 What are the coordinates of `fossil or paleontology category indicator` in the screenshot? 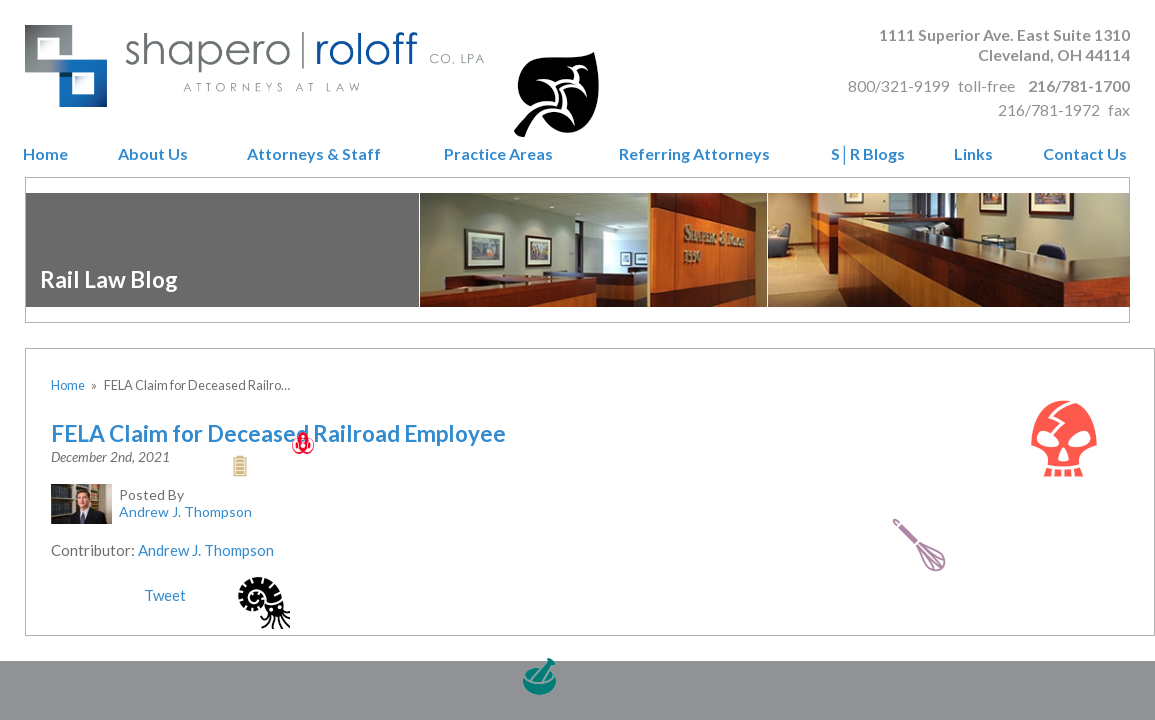 It's located at (264, 603).